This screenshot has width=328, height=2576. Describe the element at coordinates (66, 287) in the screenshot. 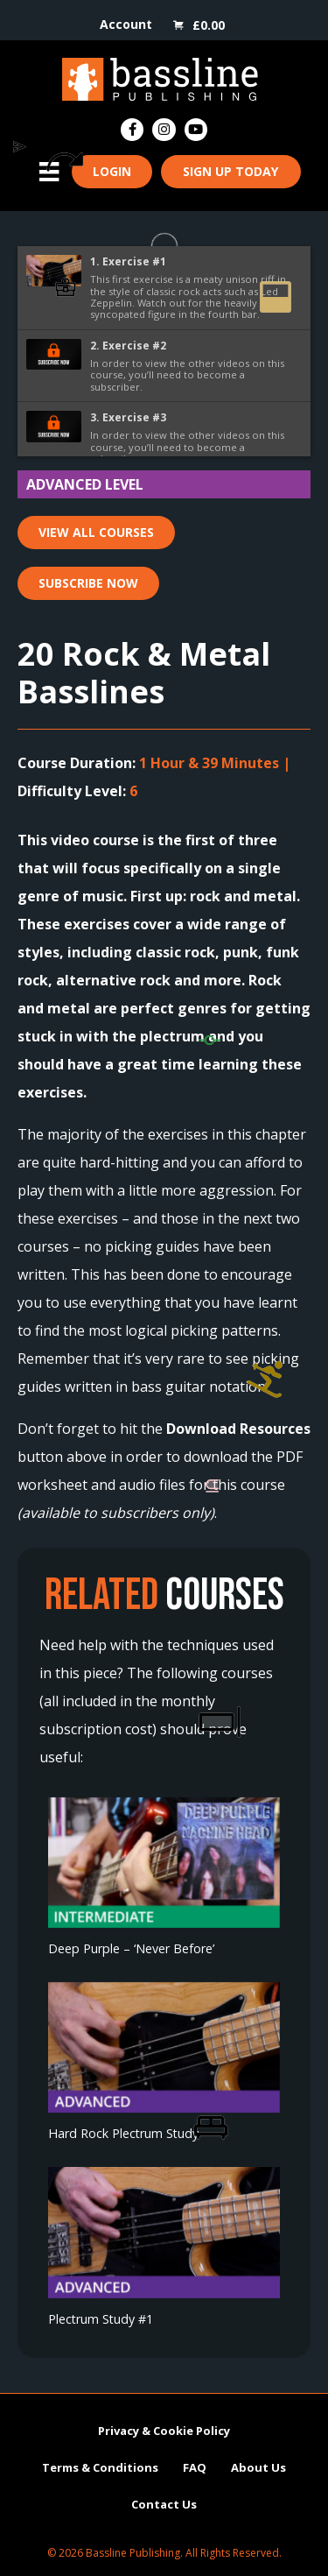

I see `access work or business-related features` at that location.